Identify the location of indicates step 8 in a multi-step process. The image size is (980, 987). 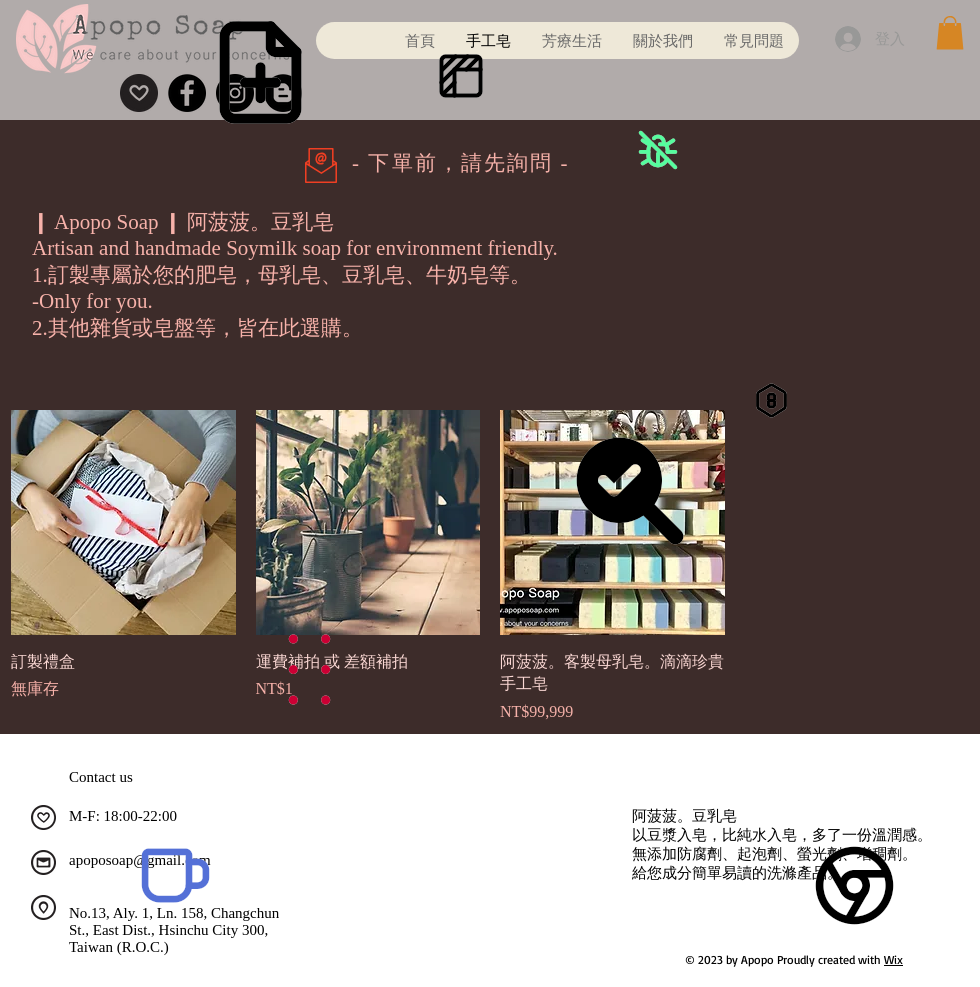
(771, 400).